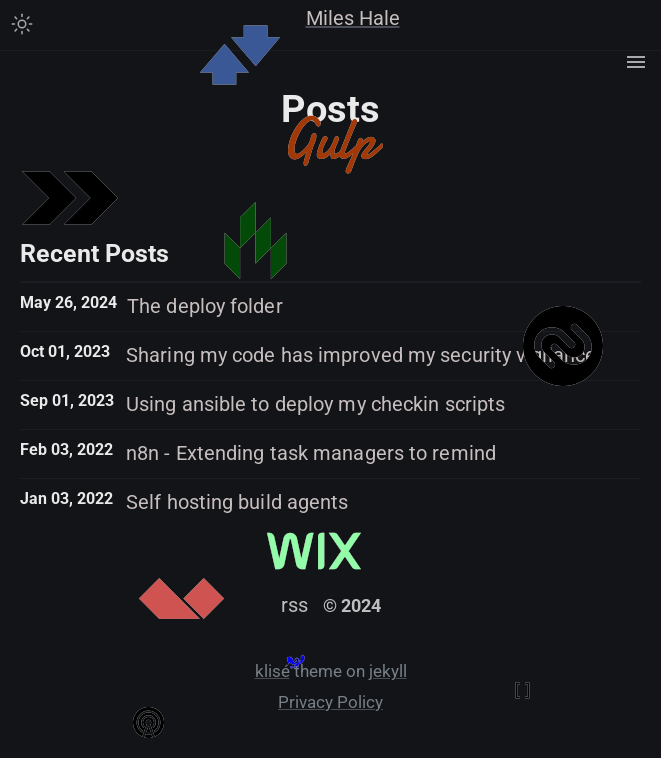 This screenshot has width=661, height=758. I want to click on gulp.js task runner logo, so click(335, 144).